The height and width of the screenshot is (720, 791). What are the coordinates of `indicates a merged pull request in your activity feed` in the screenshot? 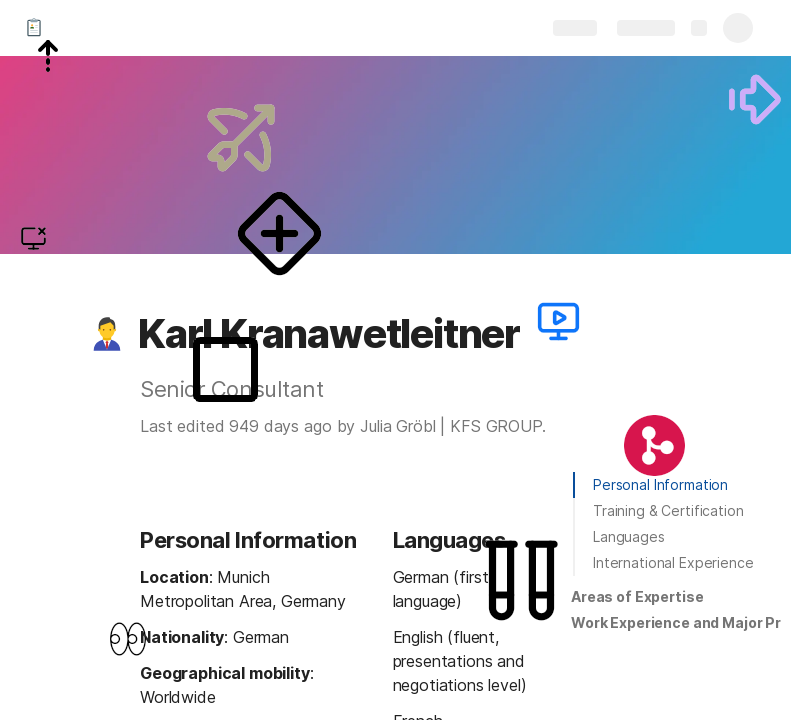 It's located at (654, 445).